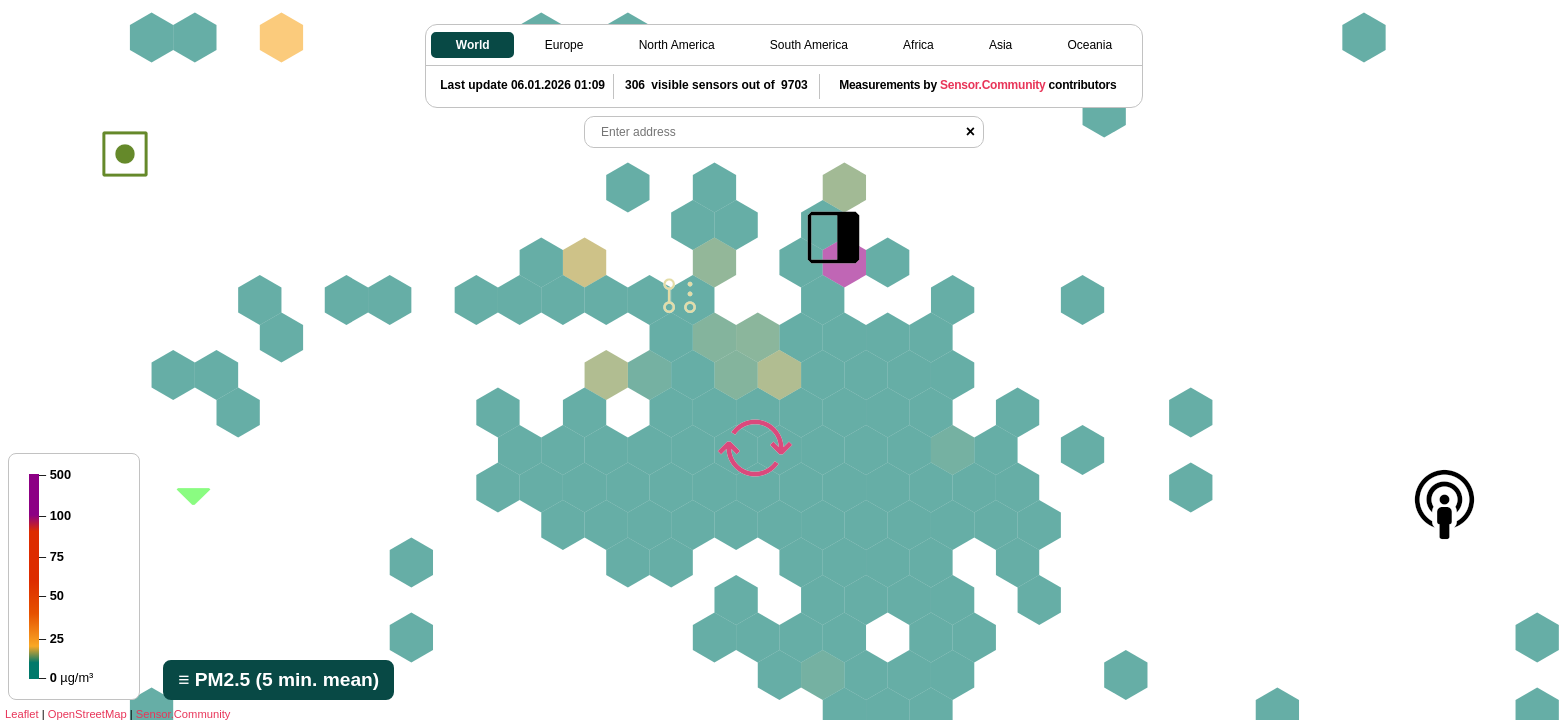 This screenshot has width=1568, height=720. I want to click on draft pull request awaiting review, so click(679, 294).